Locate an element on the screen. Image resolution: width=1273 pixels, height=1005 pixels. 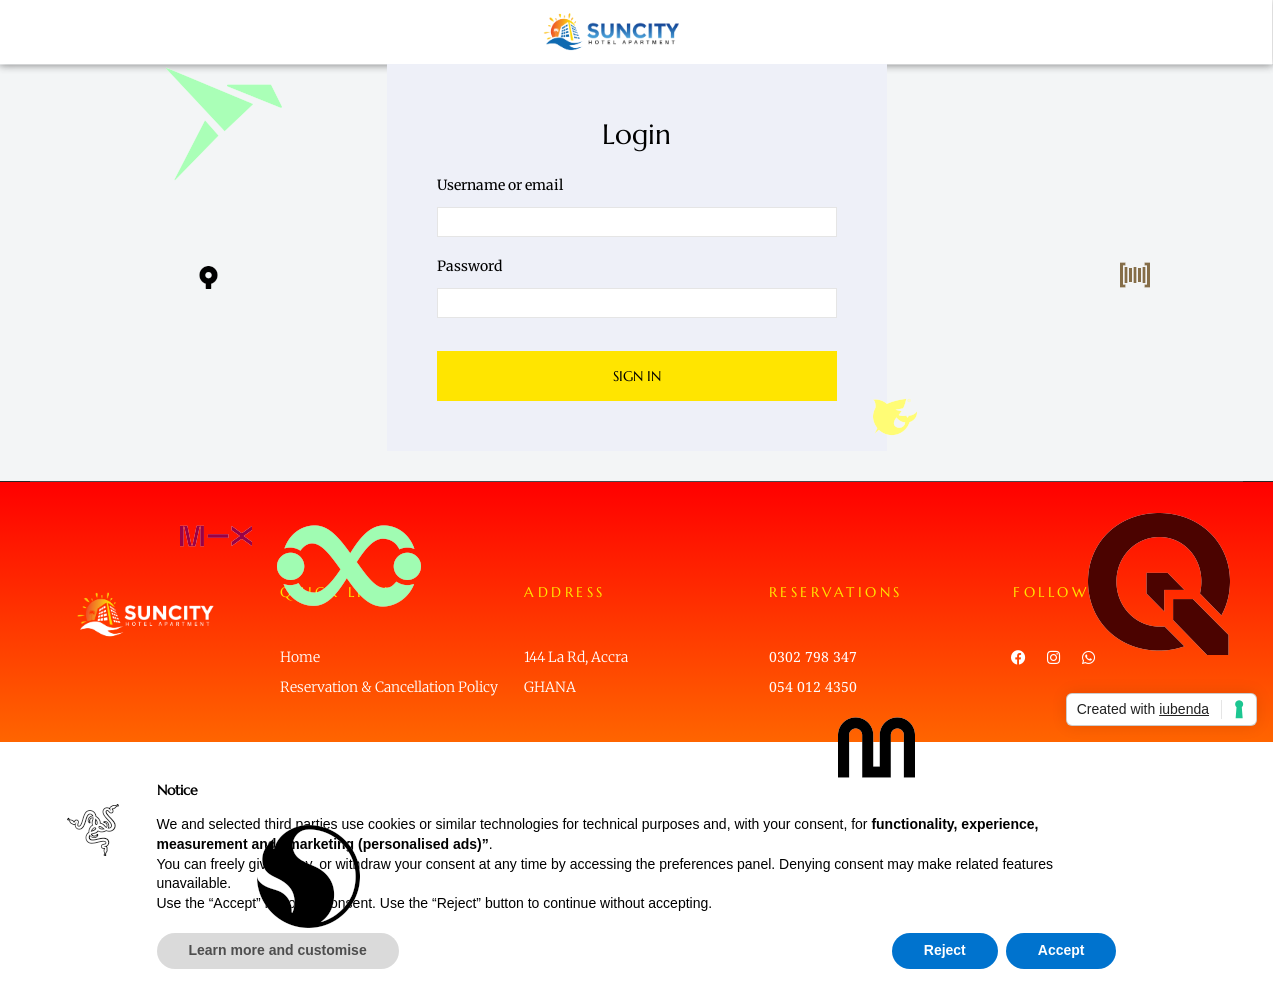
open sourcetree git client is located at coordinates (208, 277).